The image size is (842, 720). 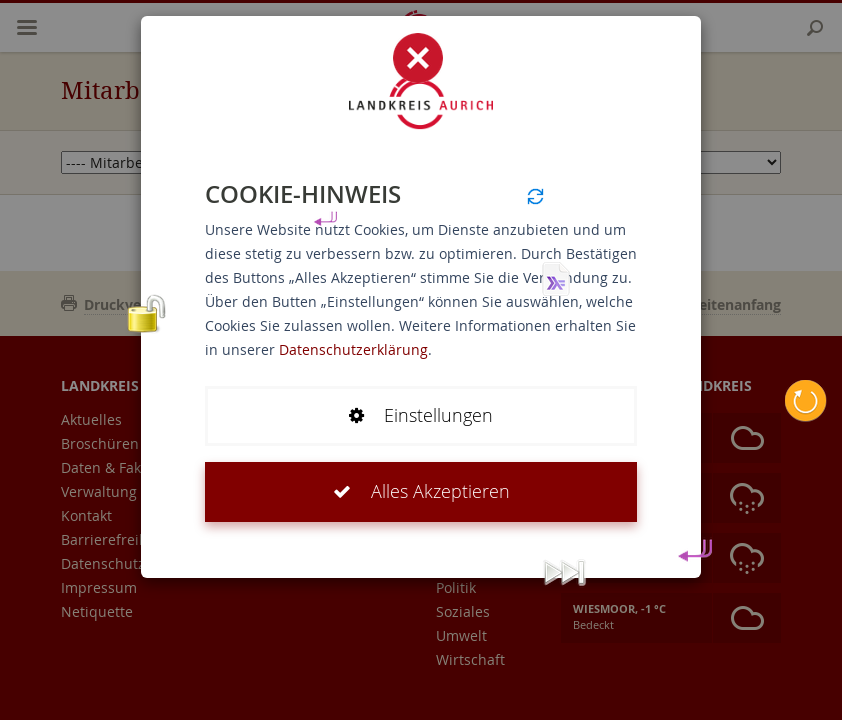 What do you see at coordinates (418, 58) in the screenshot?
I see `close the current window or dialog` at bounding box center [418, 58].